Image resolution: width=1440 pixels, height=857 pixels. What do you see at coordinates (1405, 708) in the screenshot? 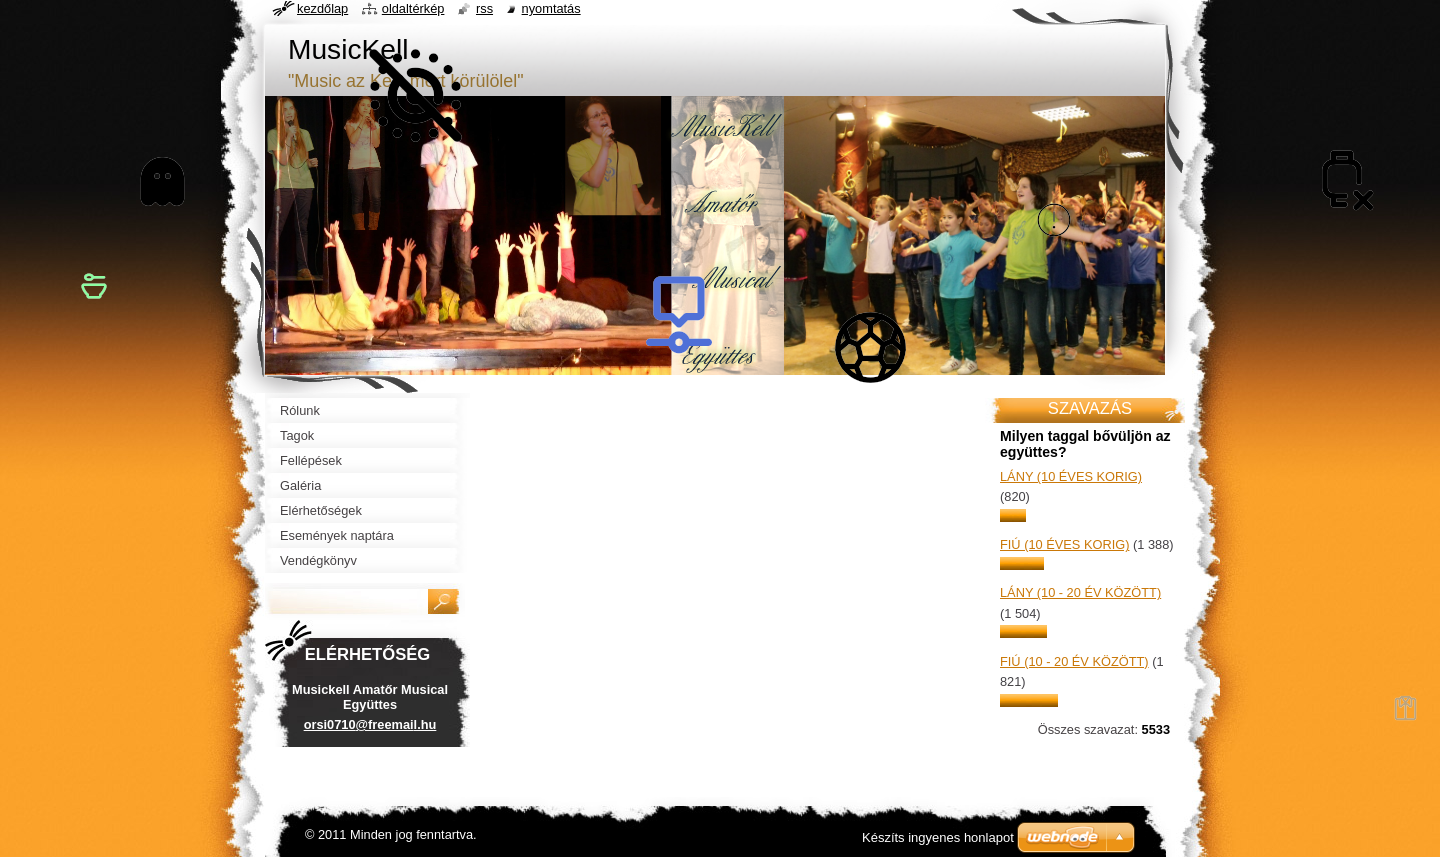
I see `view clothing or apparel items` at bounding box center [1405, 708].